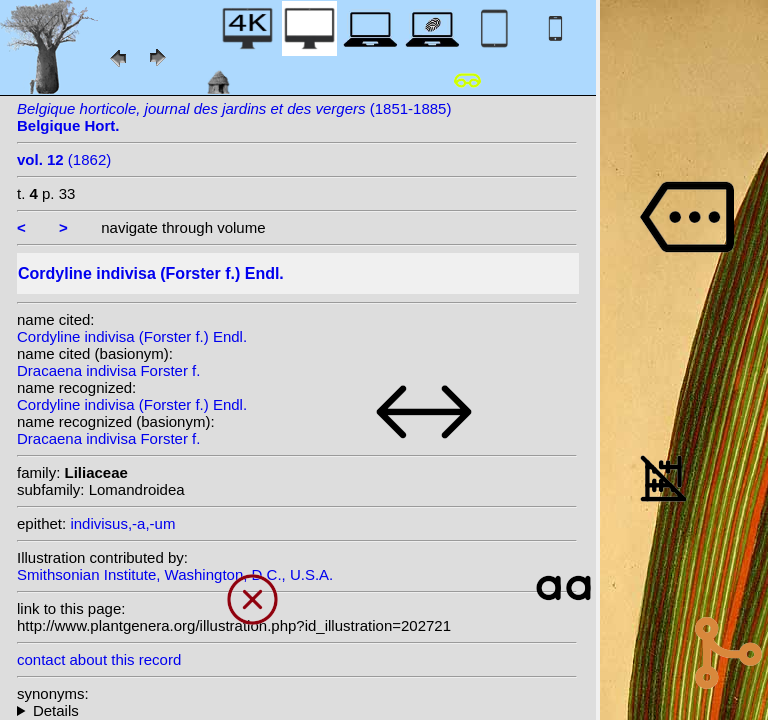 The width and height of the screenshot is (768, 720). Describe the element at coordinates (726, 653) in the screenshot. I see `merge a branch into the main codebase` at that location.